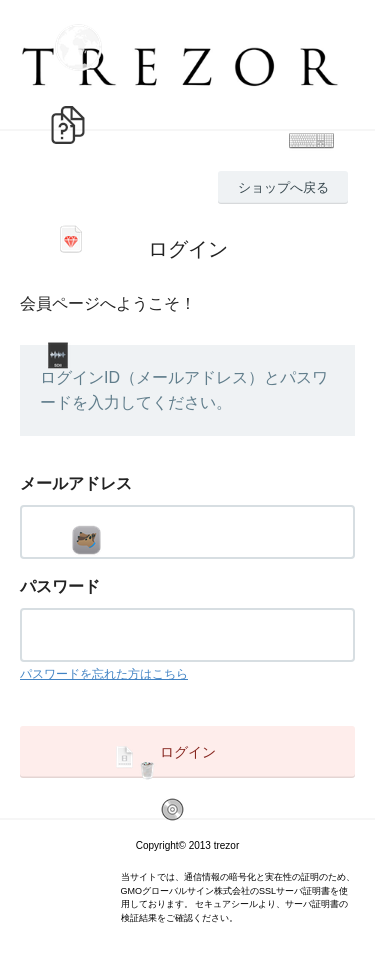  I want to click on connect an extended keyboard via bluetooth, so click(311, 140).